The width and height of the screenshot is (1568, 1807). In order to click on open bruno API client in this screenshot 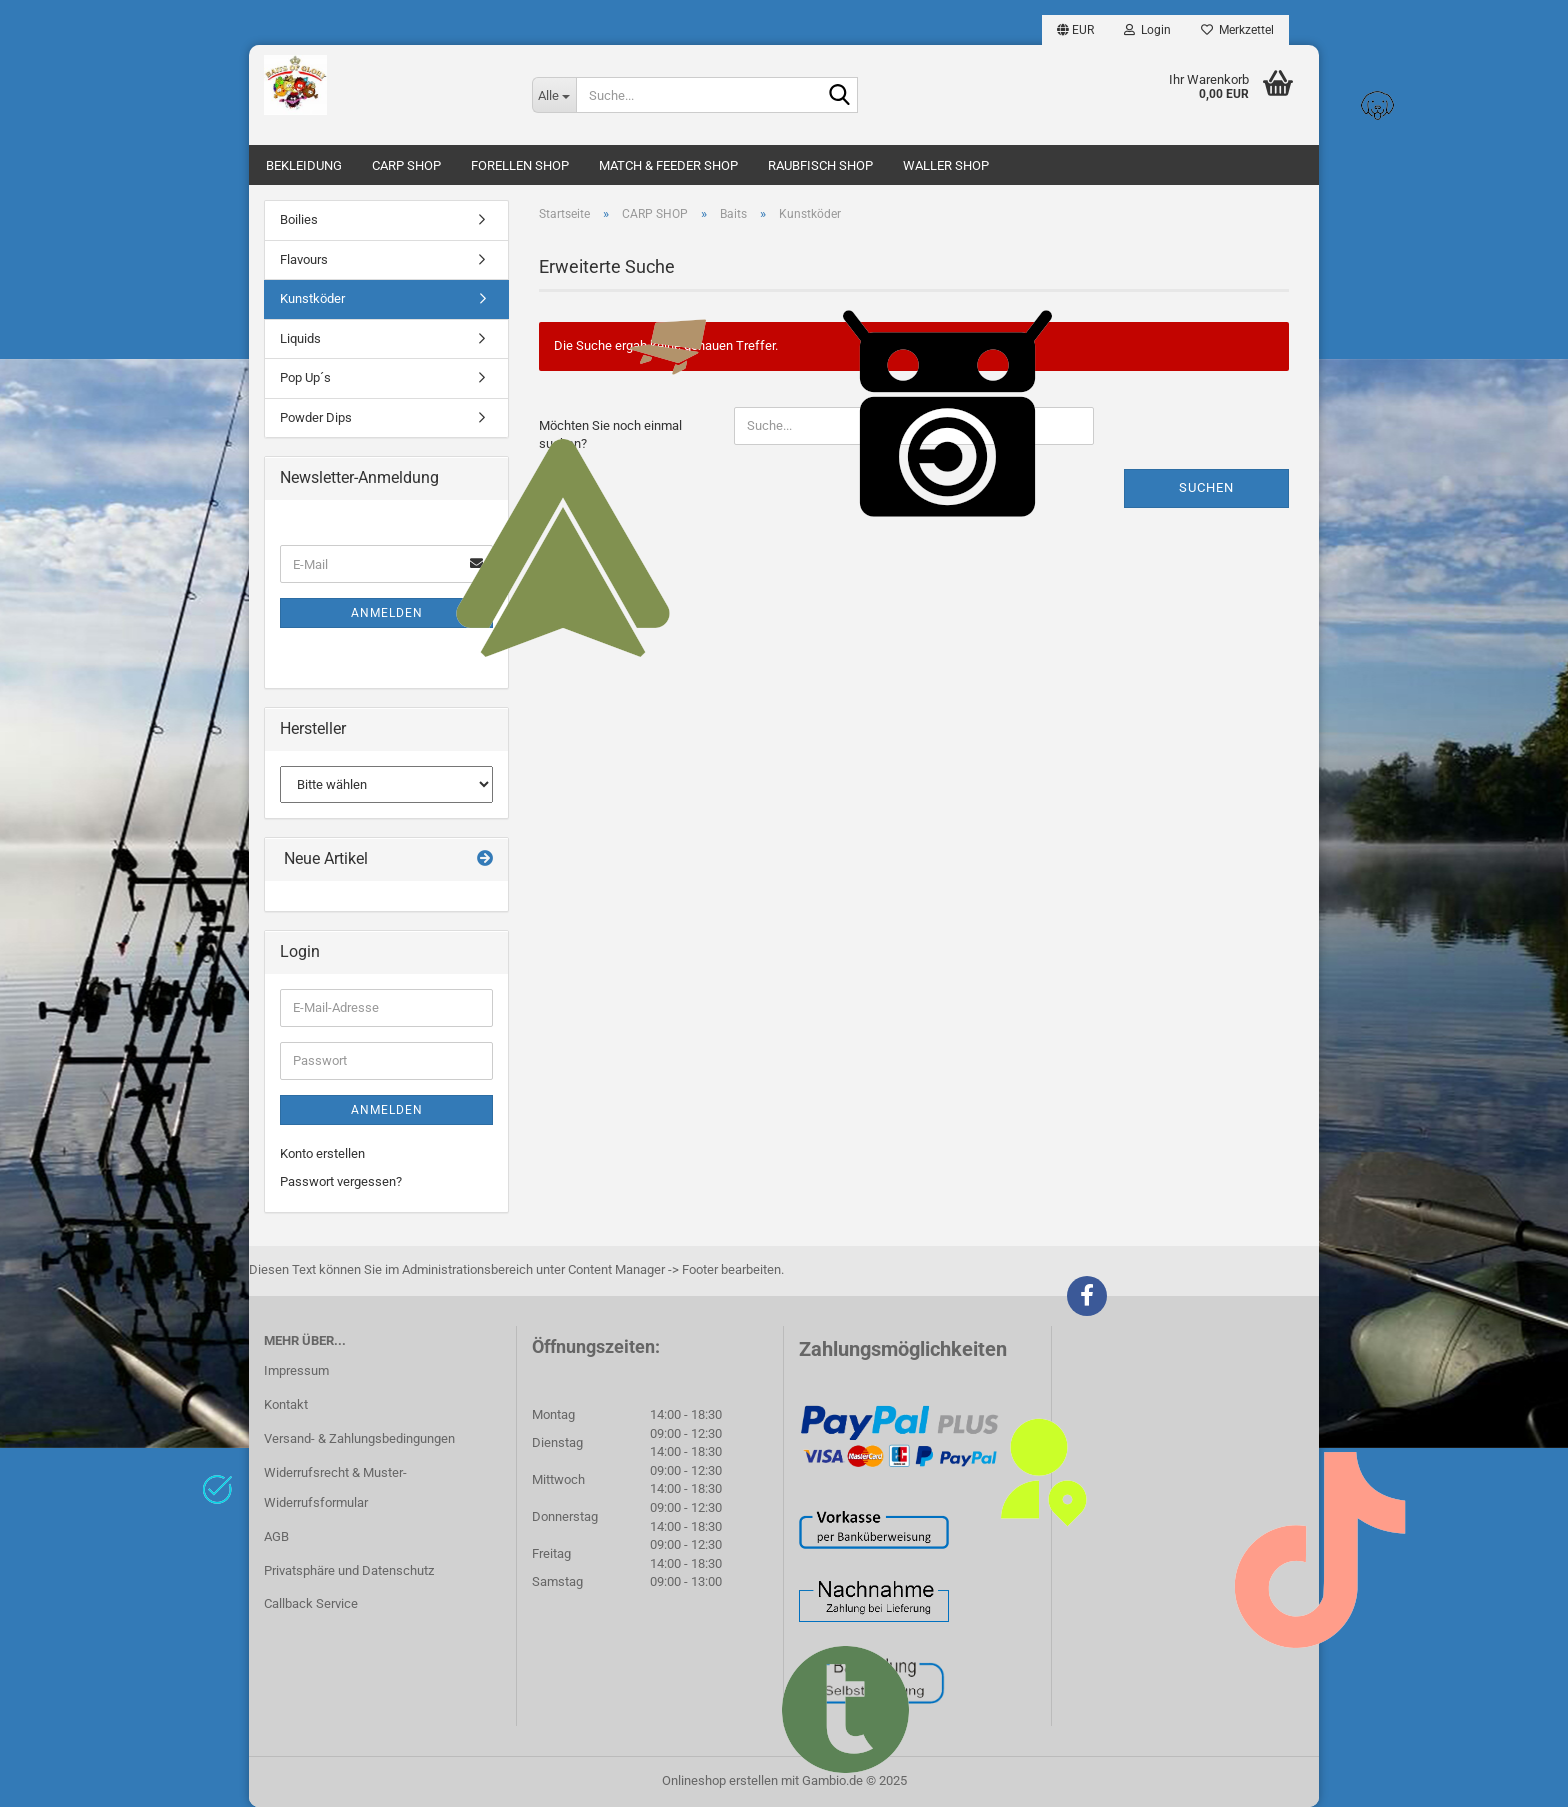, I will do `click(1377, 105)`.